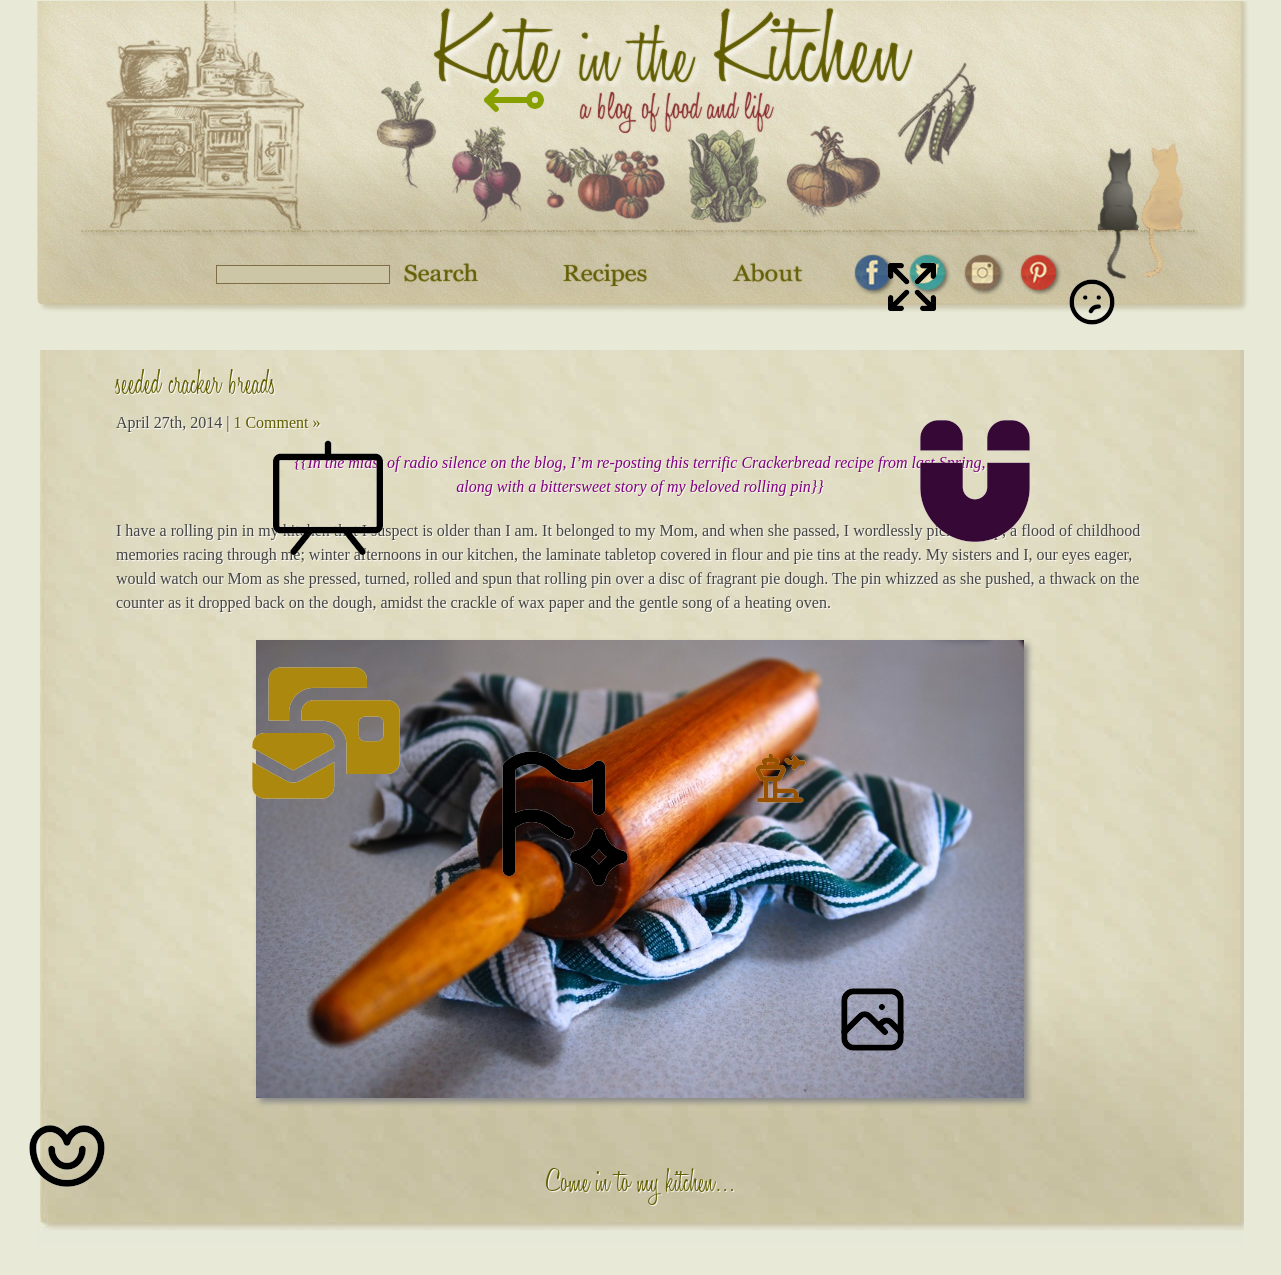 The image size is (1281, 1275). What do you see at coordinates (326, 733) in the screenshot?
I see `access bulk mail or mass email tools` at bounding box center [326, 733].